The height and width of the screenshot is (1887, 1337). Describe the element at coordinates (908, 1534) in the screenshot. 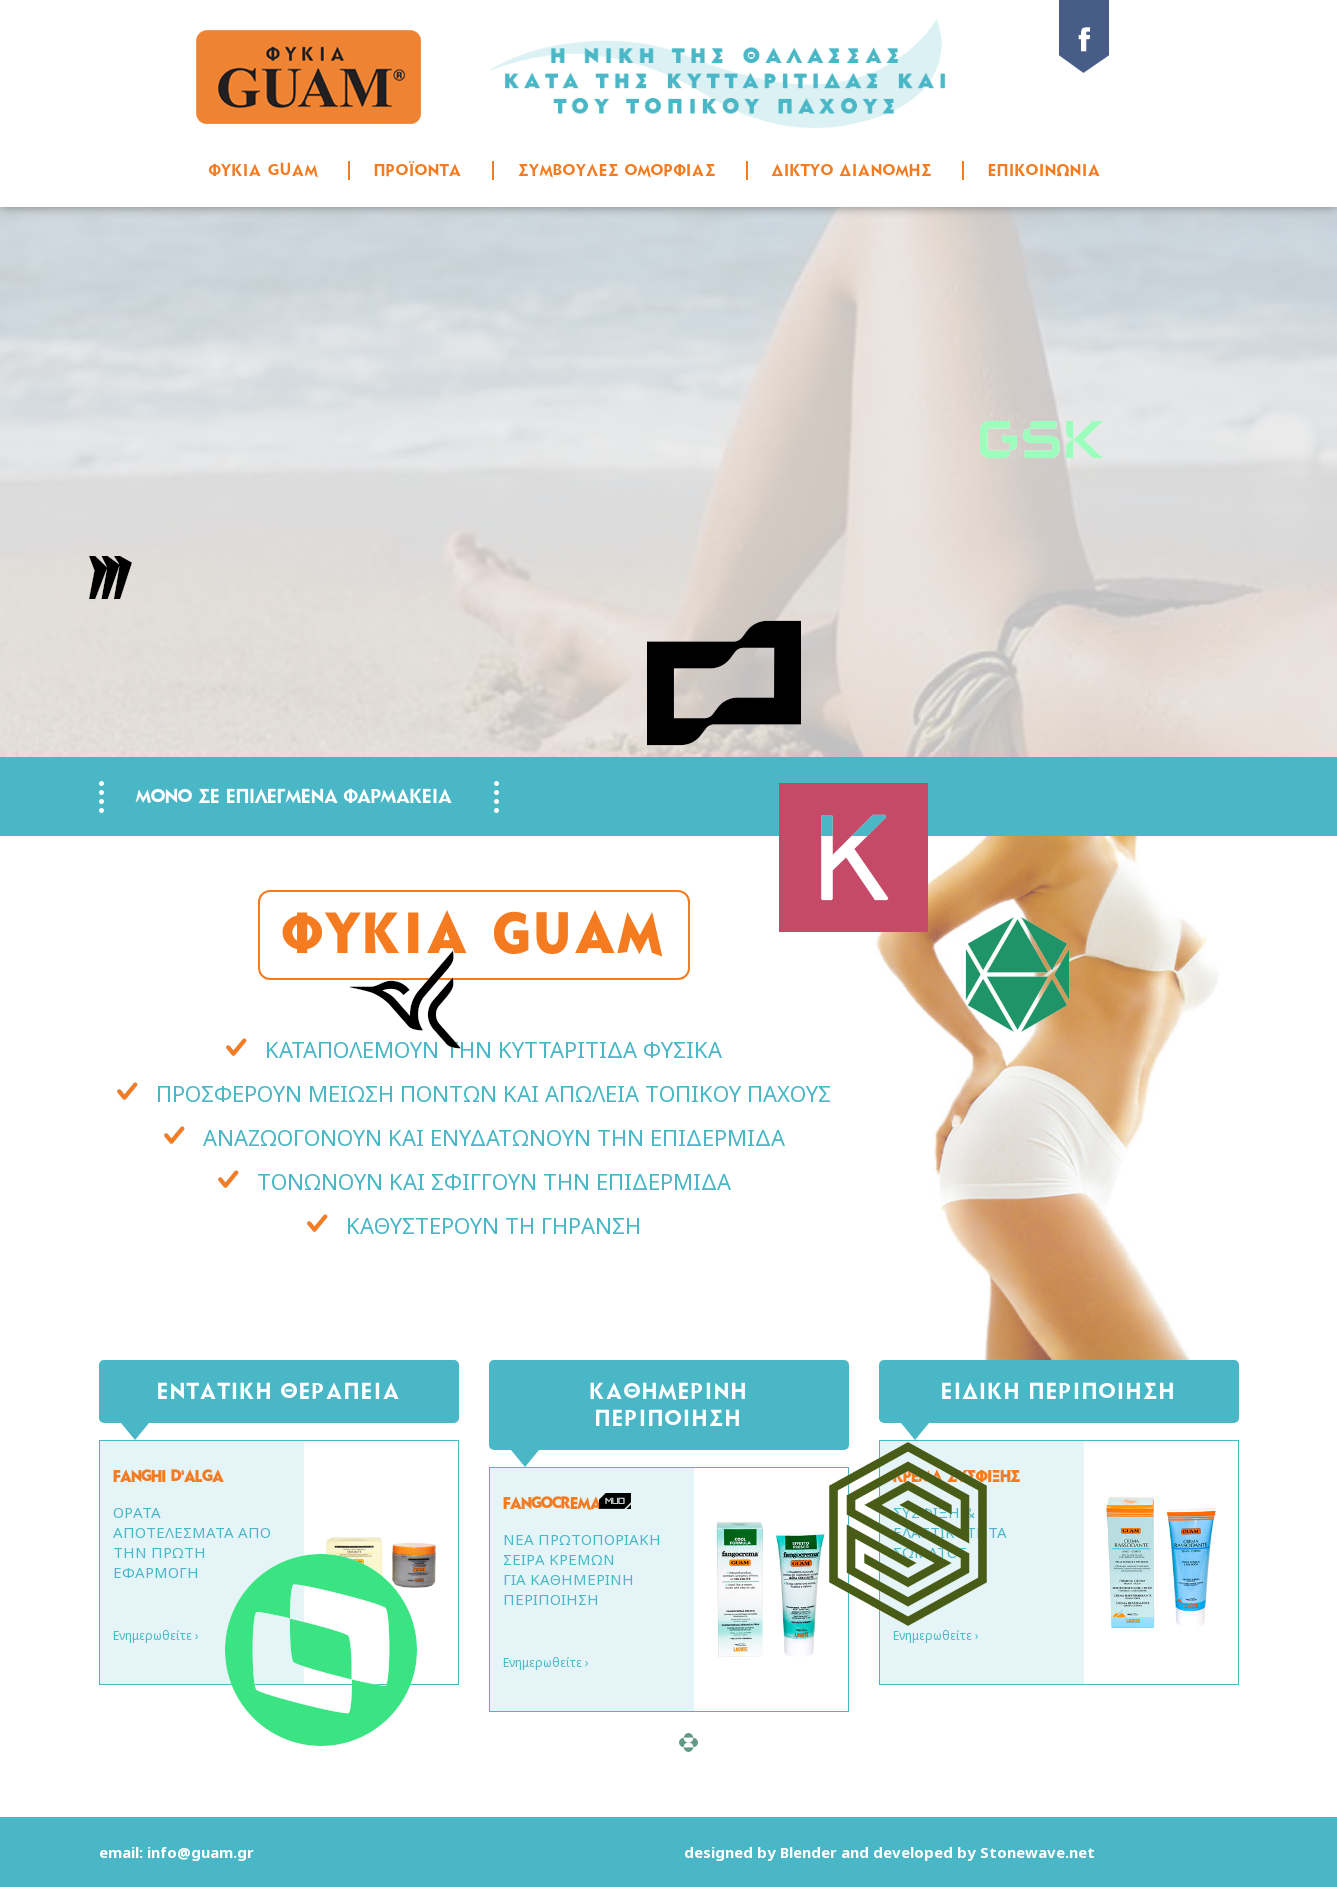

I see `SurrealDB logo` at that location.